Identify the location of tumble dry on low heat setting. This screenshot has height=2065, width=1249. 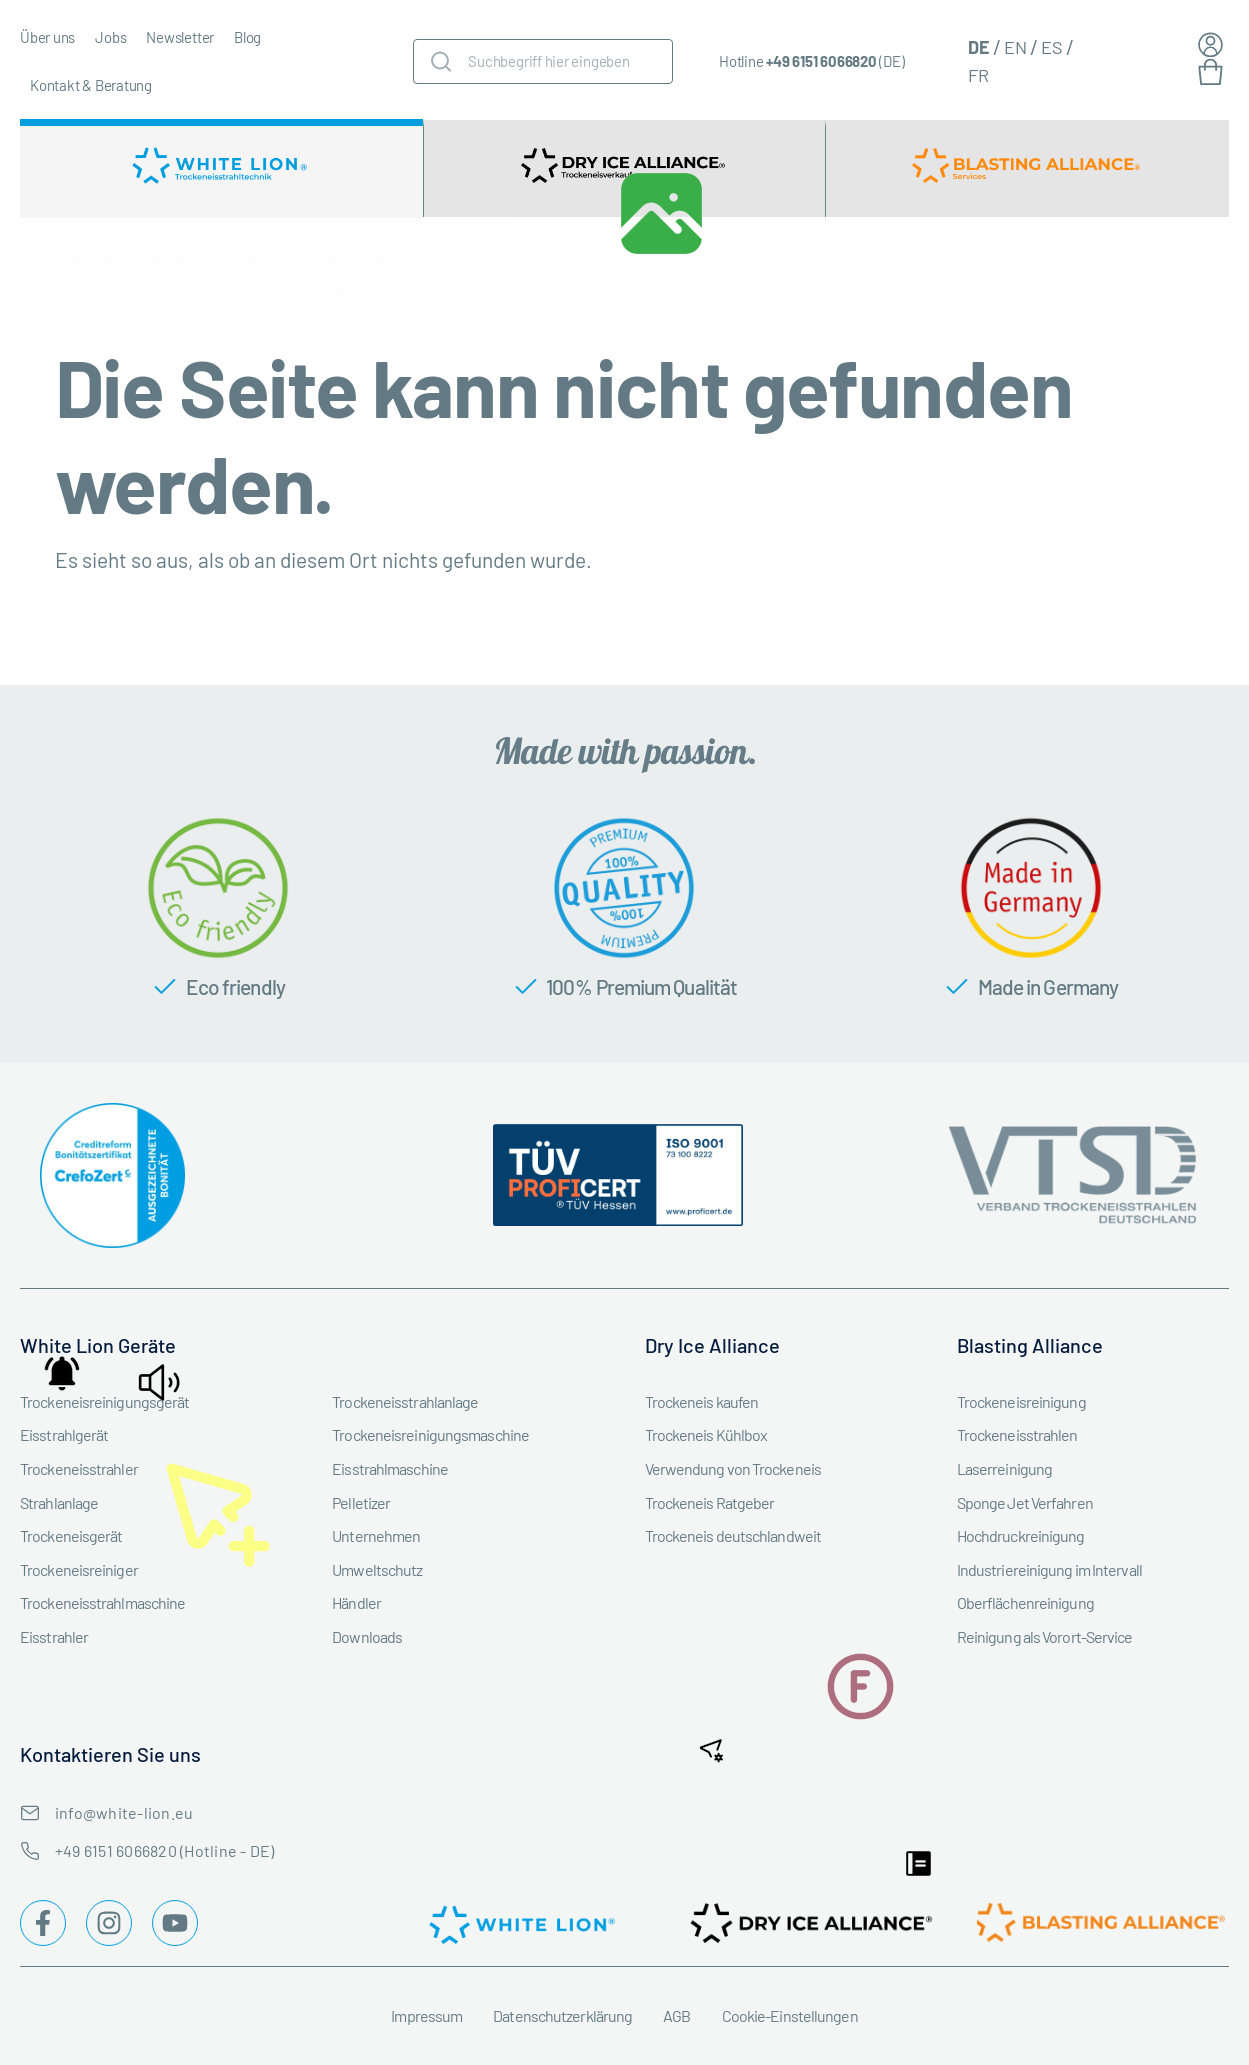
(860, 1686).